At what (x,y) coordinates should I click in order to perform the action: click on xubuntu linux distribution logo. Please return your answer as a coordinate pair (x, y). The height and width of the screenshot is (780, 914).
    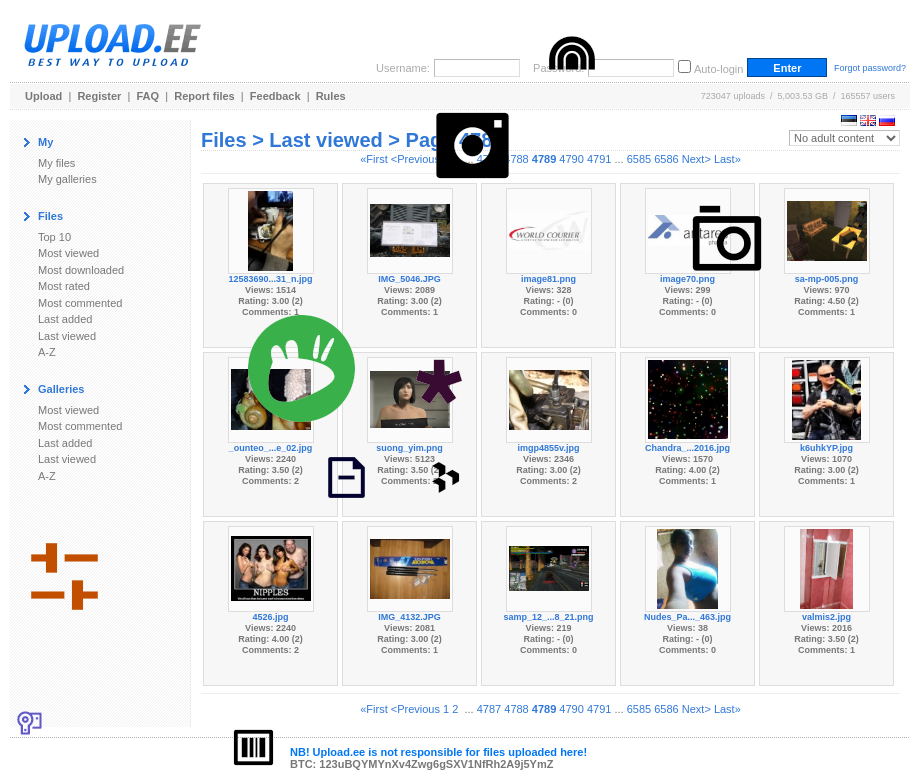
    Looking at the image, I should click on (301, 368).